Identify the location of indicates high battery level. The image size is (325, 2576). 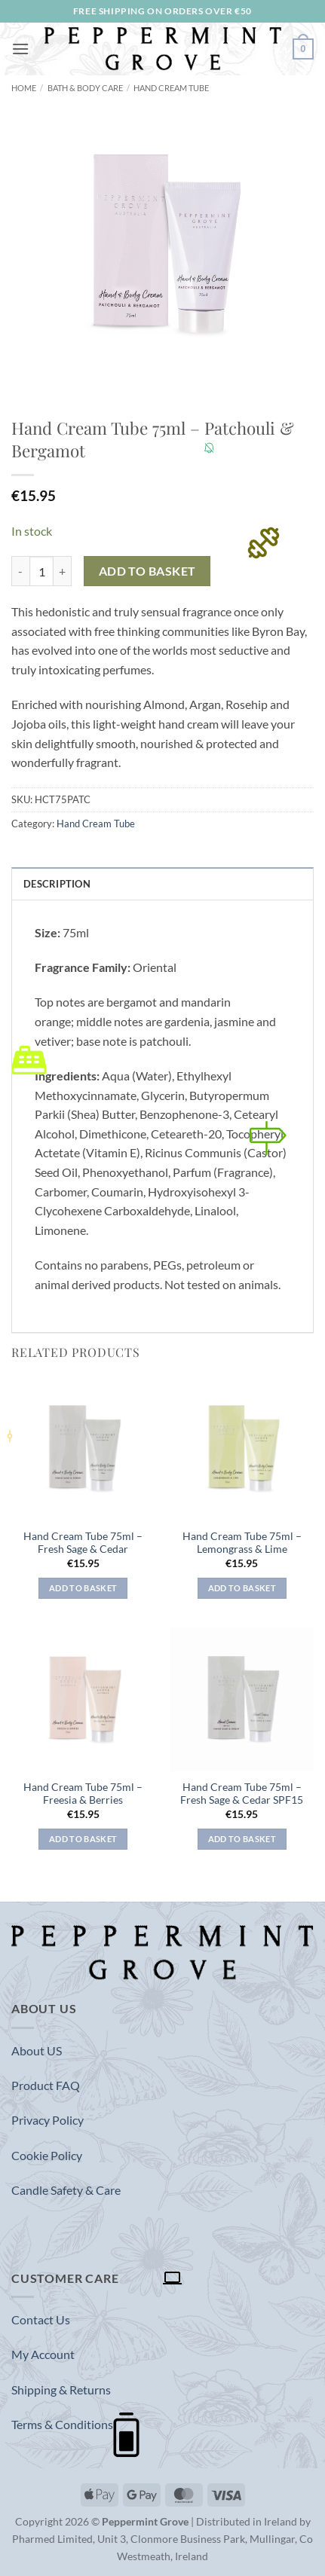
(126, 2435).